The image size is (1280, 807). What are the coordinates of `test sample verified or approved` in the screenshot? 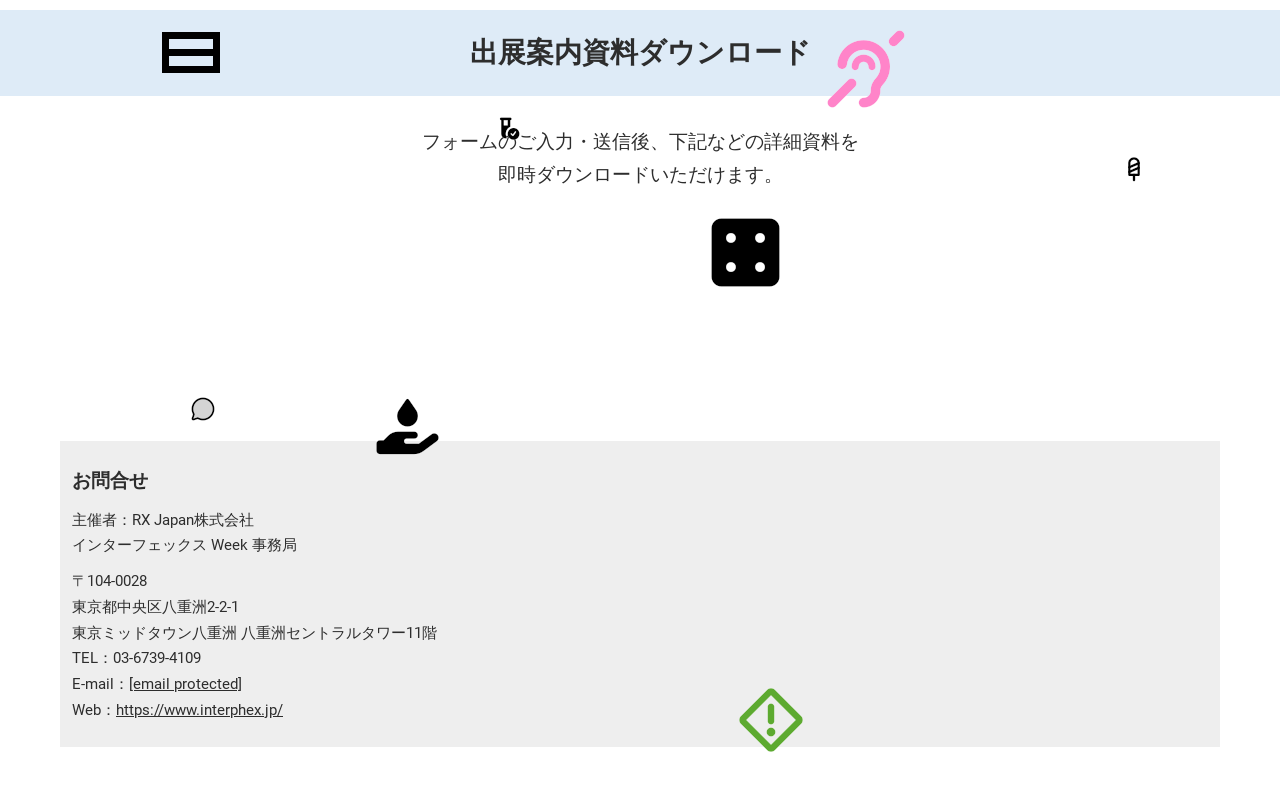 It's located at (509, 128).